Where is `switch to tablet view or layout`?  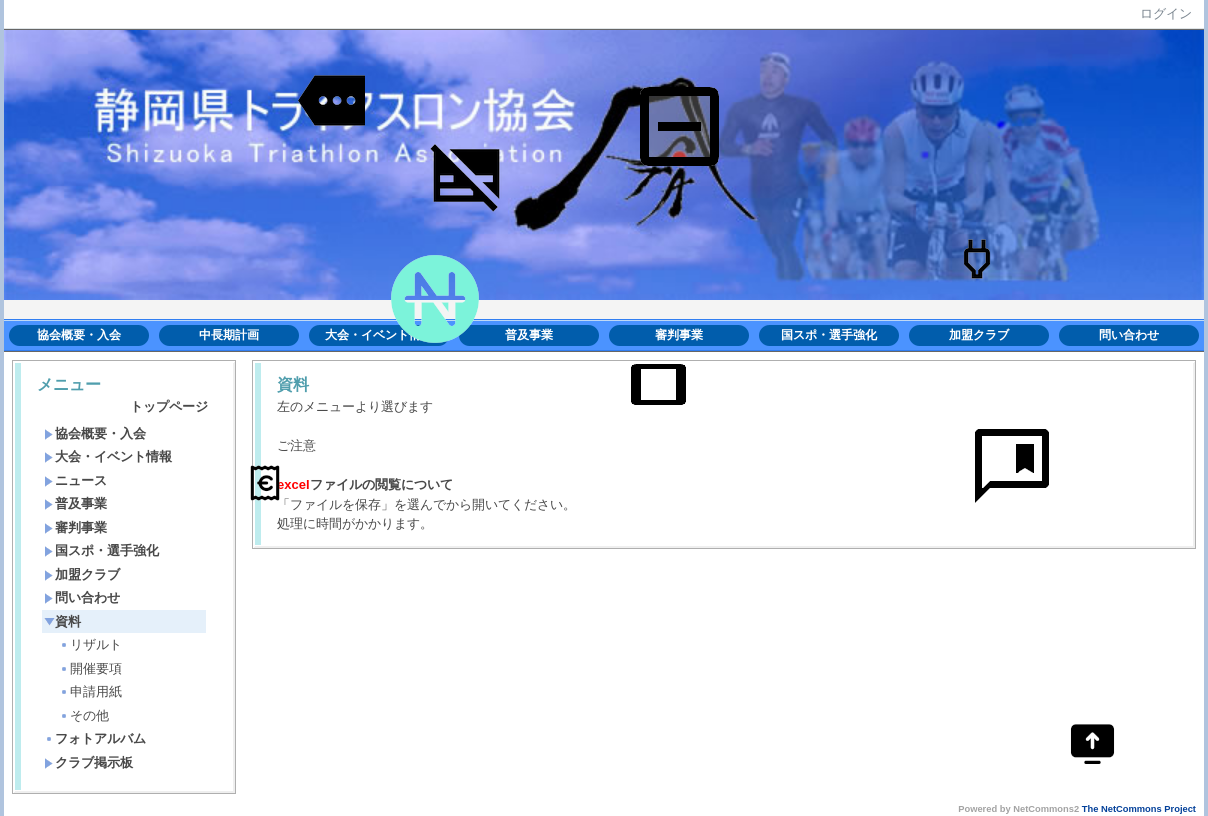
switch to tablet view or layout is located at coordinates (658, 384).